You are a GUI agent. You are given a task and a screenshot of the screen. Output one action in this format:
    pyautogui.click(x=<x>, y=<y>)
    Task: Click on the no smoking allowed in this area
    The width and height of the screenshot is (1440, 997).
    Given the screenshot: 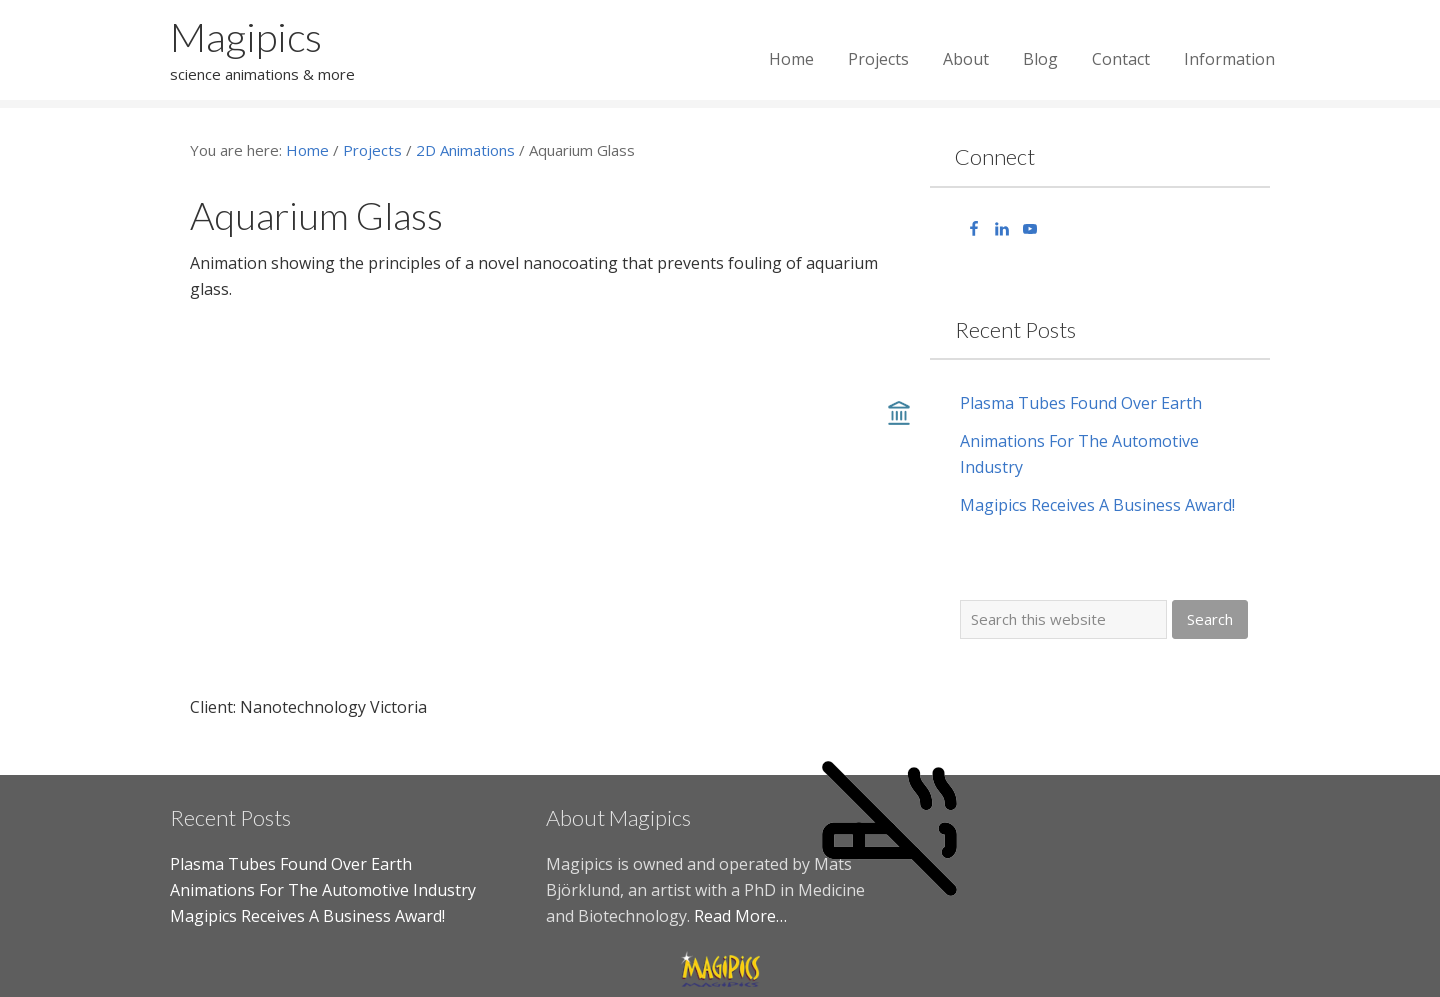 What is the action you would take?
    pyautogui.click(x=889, y=828)
    